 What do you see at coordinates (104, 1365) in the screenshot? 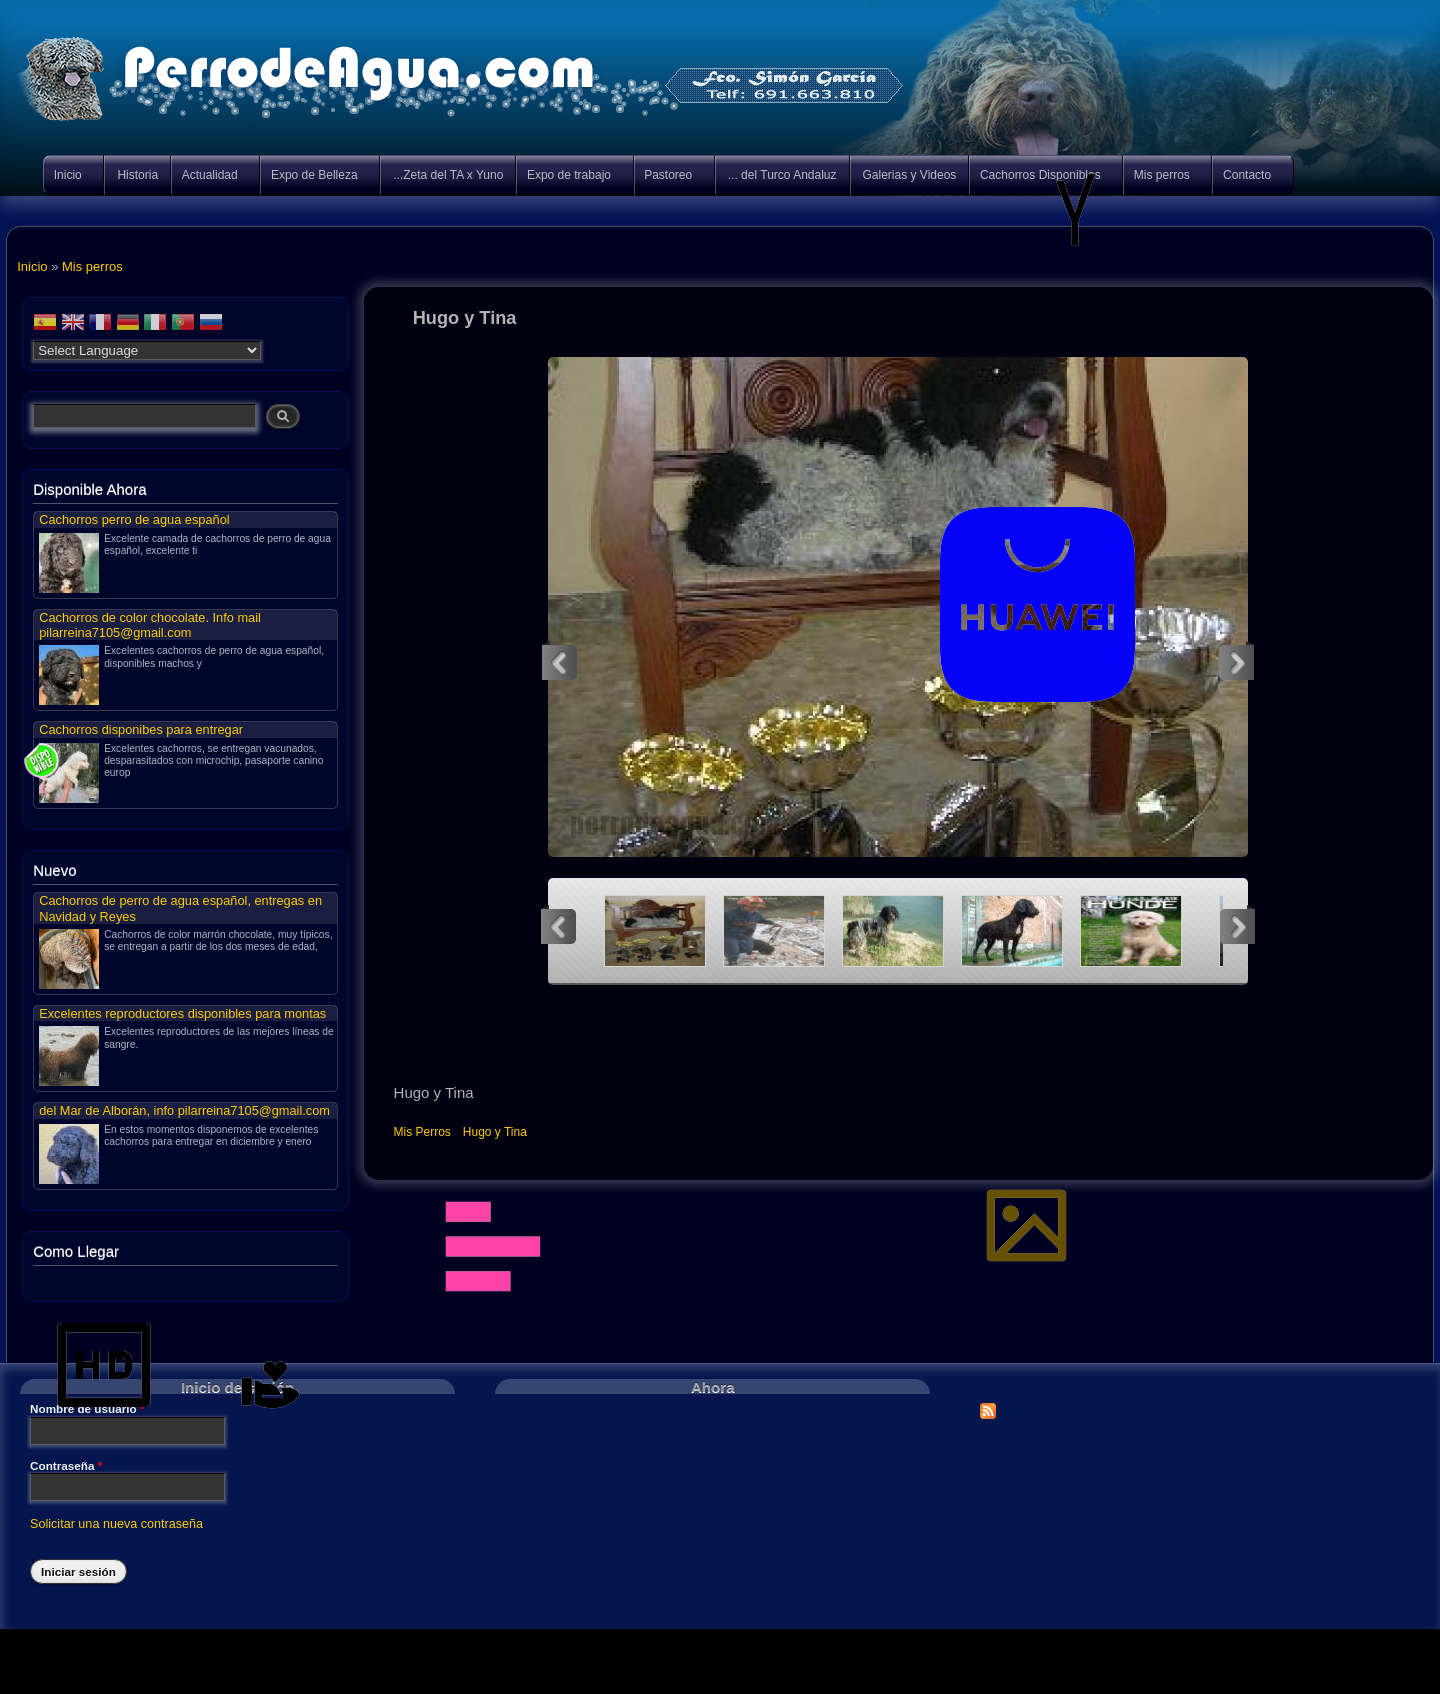
I see `indicates high-definition video quality is available` at bounding box center [104, 1365].